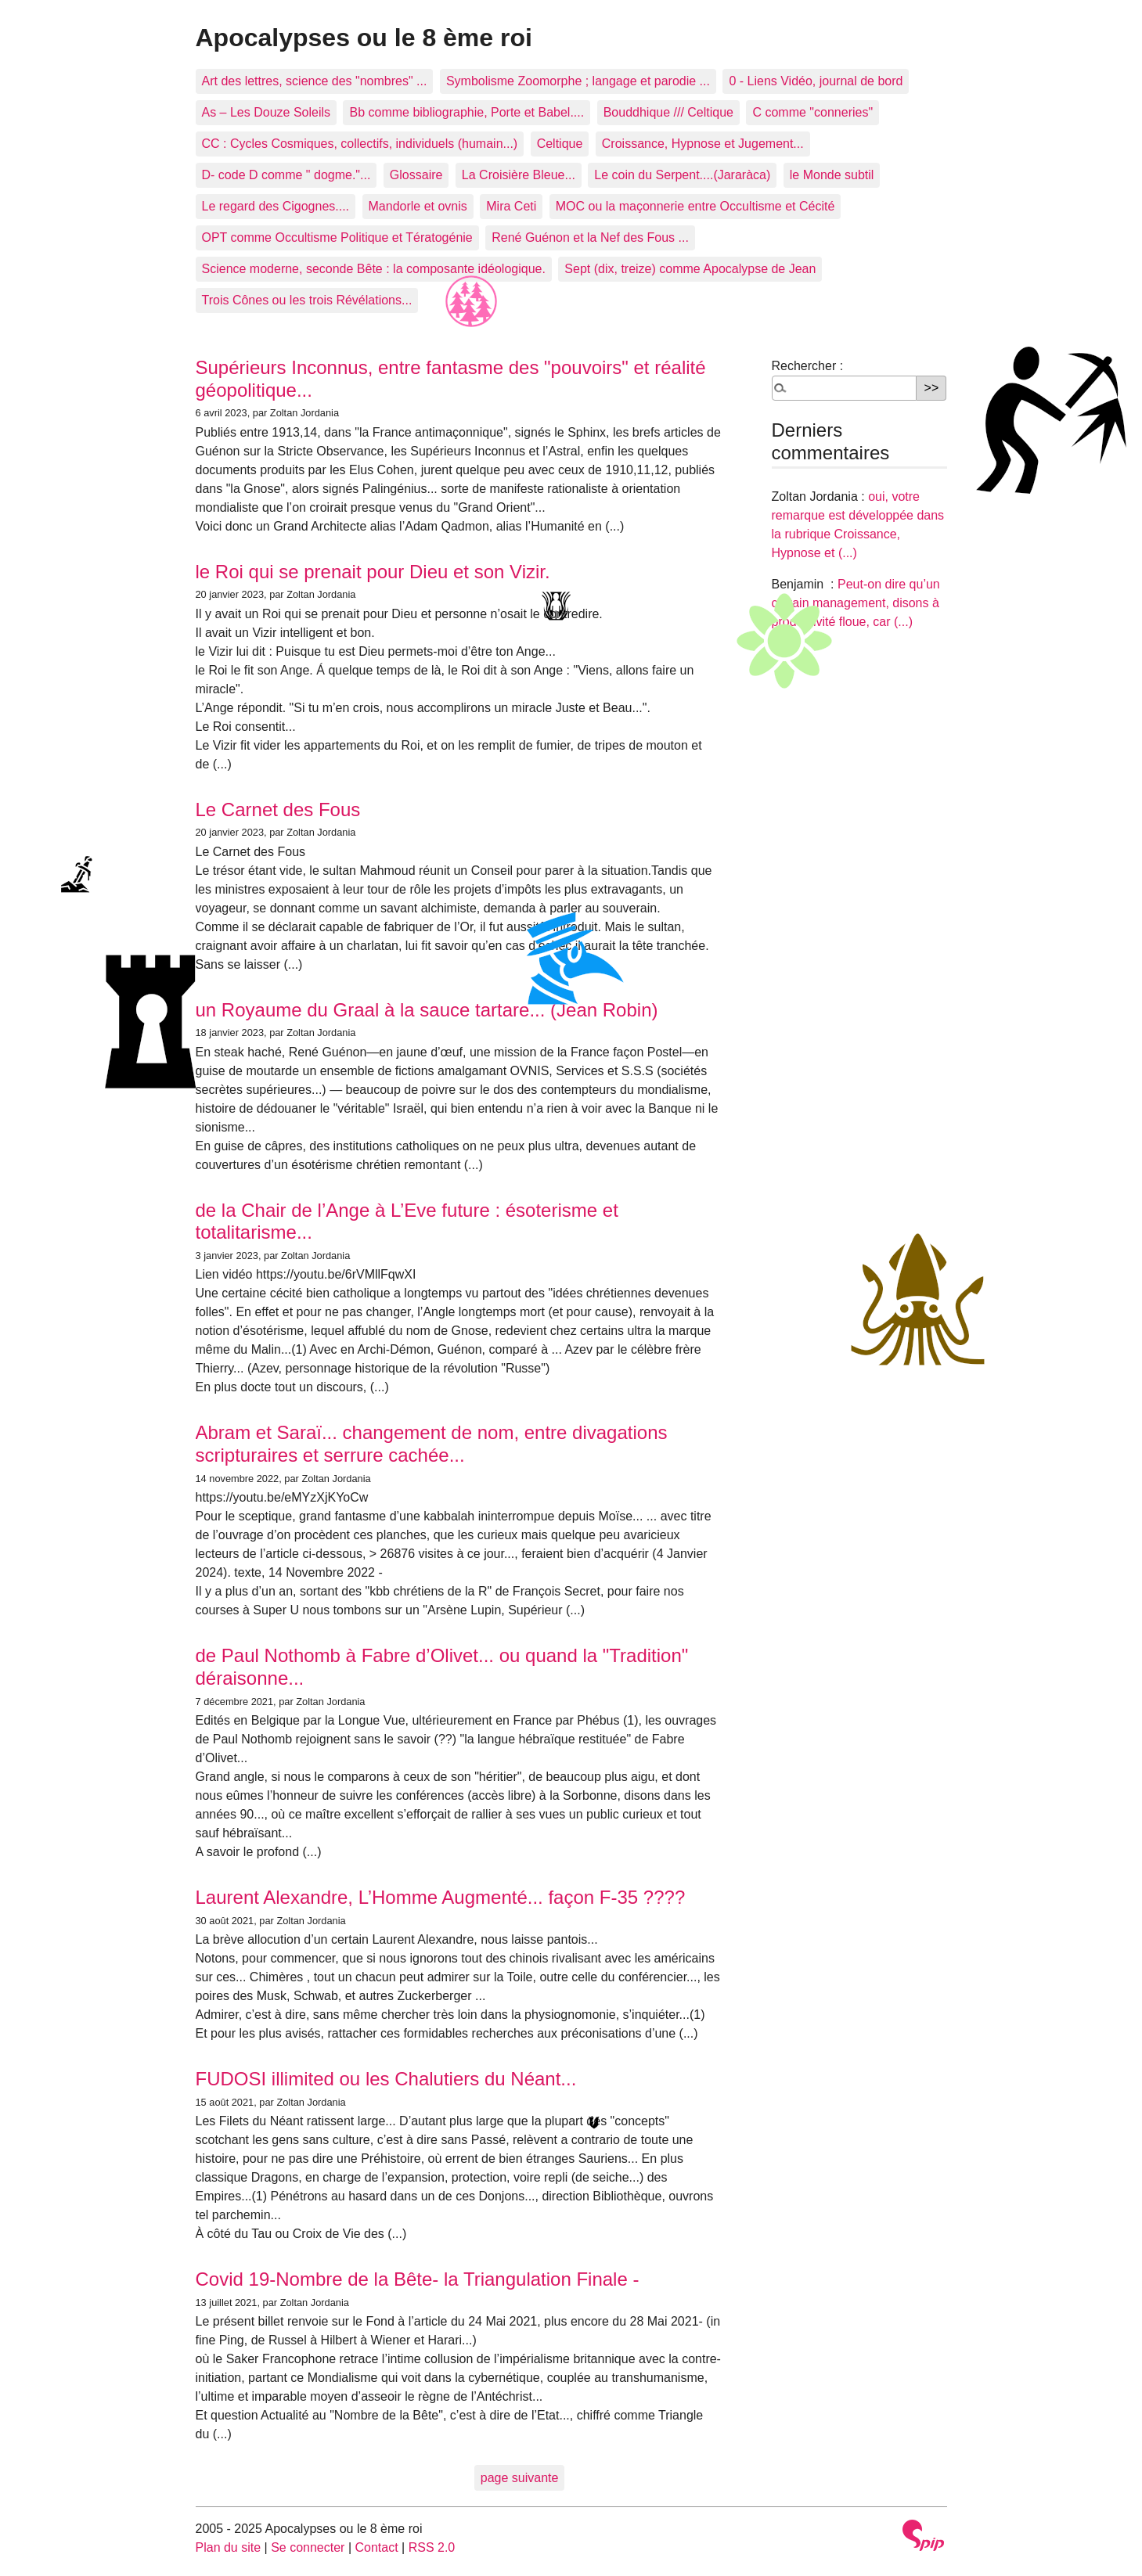  I want to click on sea creature or ocean-themed game element, so click(917, 1298).